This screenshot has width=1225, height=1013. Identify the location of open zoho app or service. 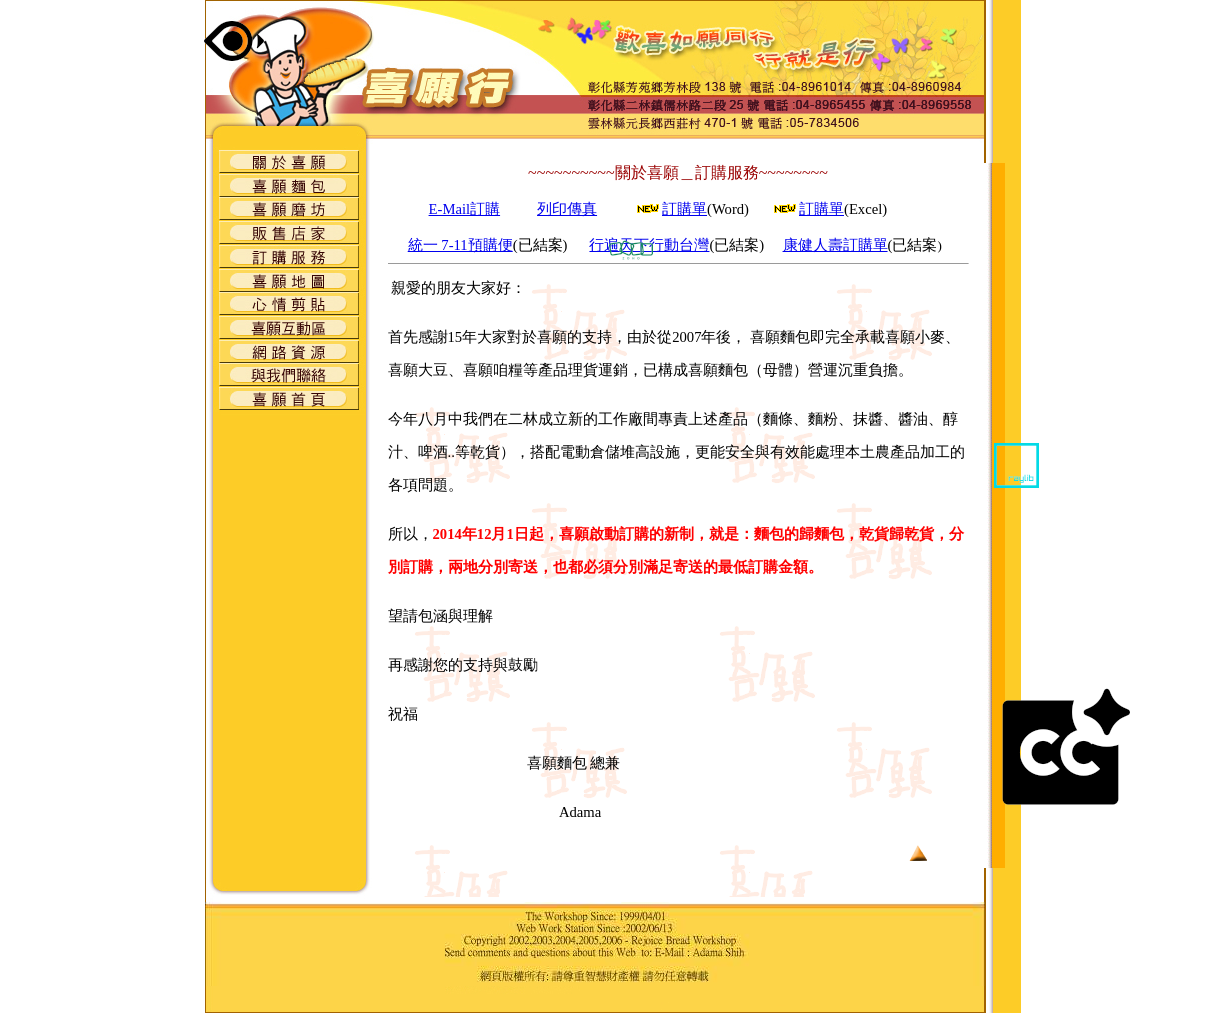
(631, 250).